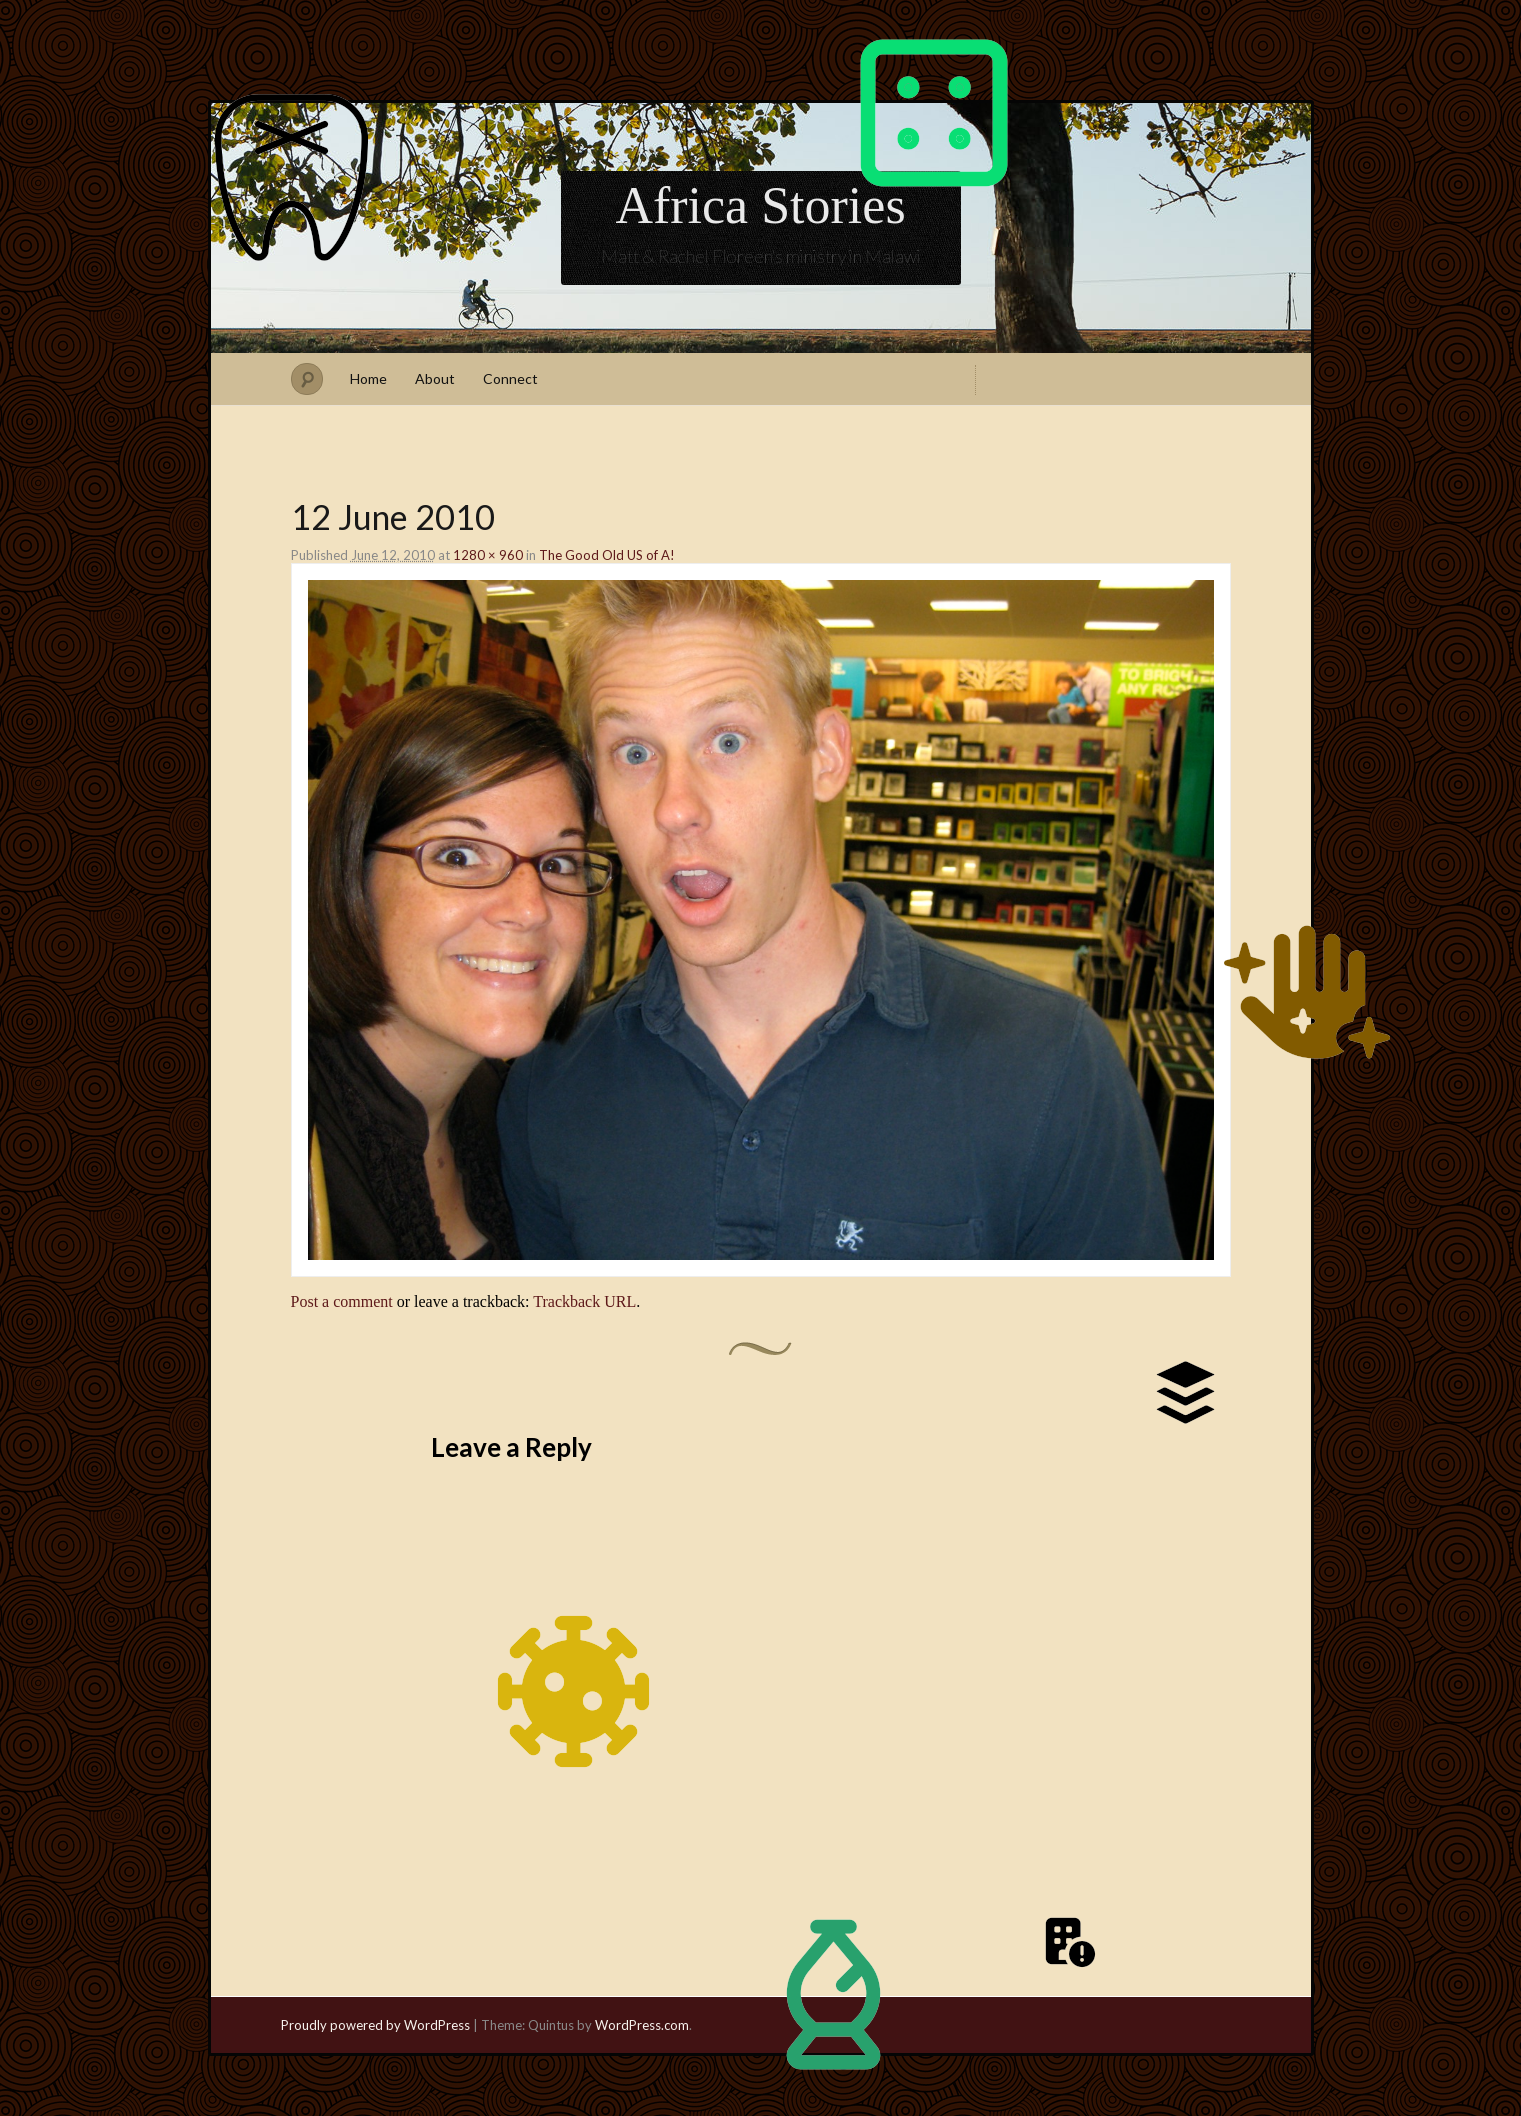 This screenshot has height=2116, width=1521. Describe the element at coordinates (1069, 1941) in the screenshot. I see `building or property alert notification` at that location.